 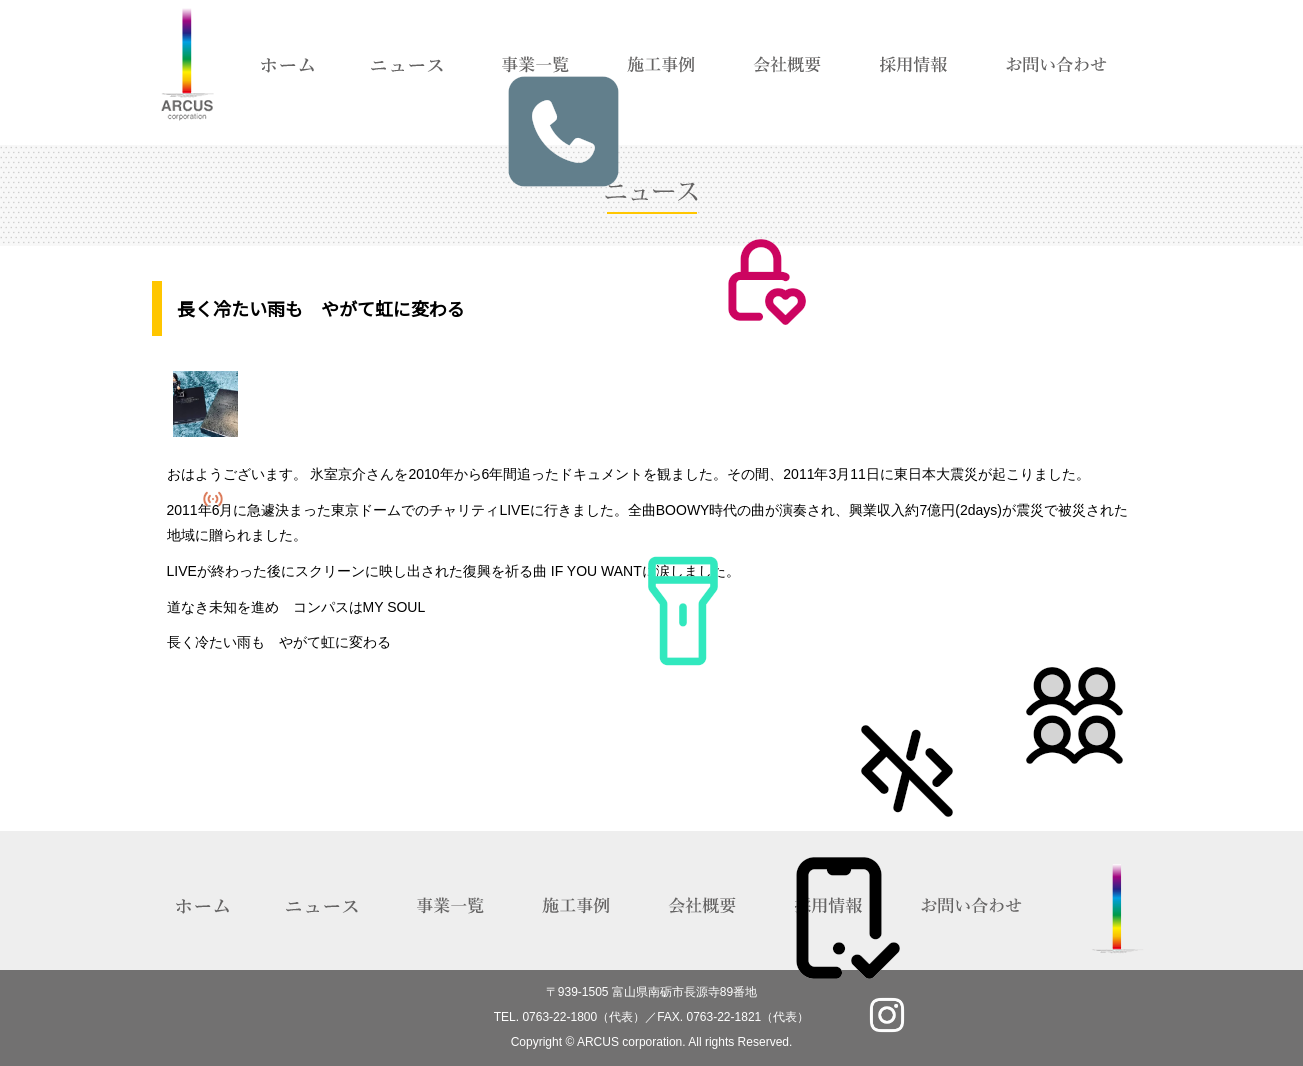 I want to click on protect or secure your favorites, so click(x=761, y=280).